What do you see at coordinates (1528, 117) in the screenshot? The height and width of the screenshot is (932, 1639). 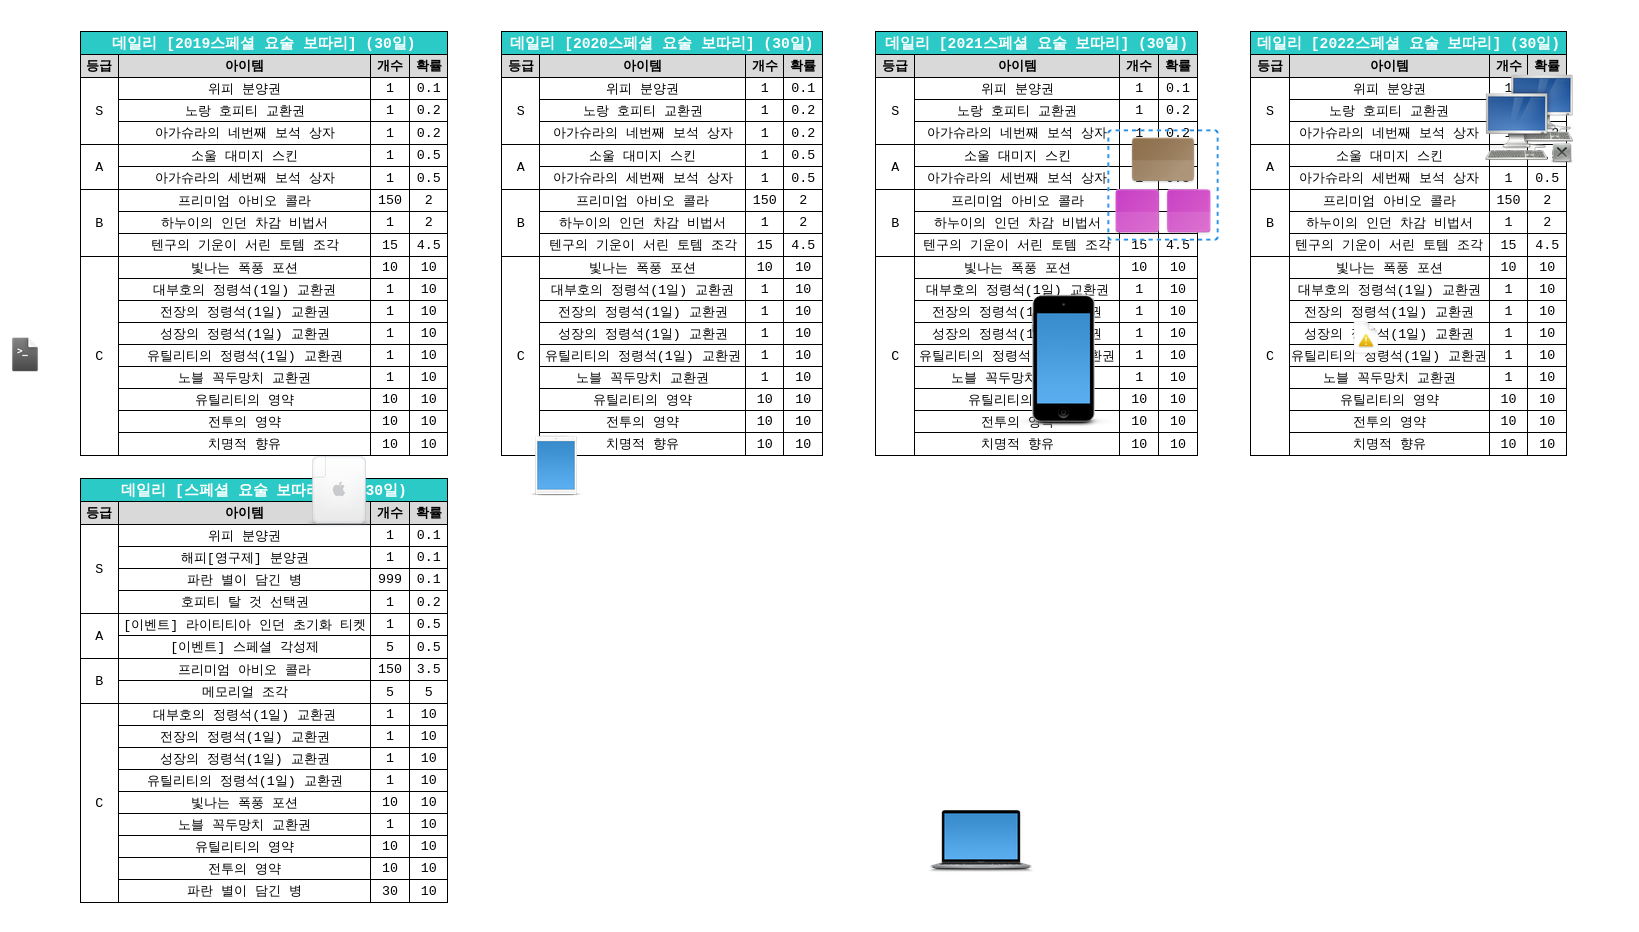 I see `indicates no network connection available` at bounding box center [1528, 117].